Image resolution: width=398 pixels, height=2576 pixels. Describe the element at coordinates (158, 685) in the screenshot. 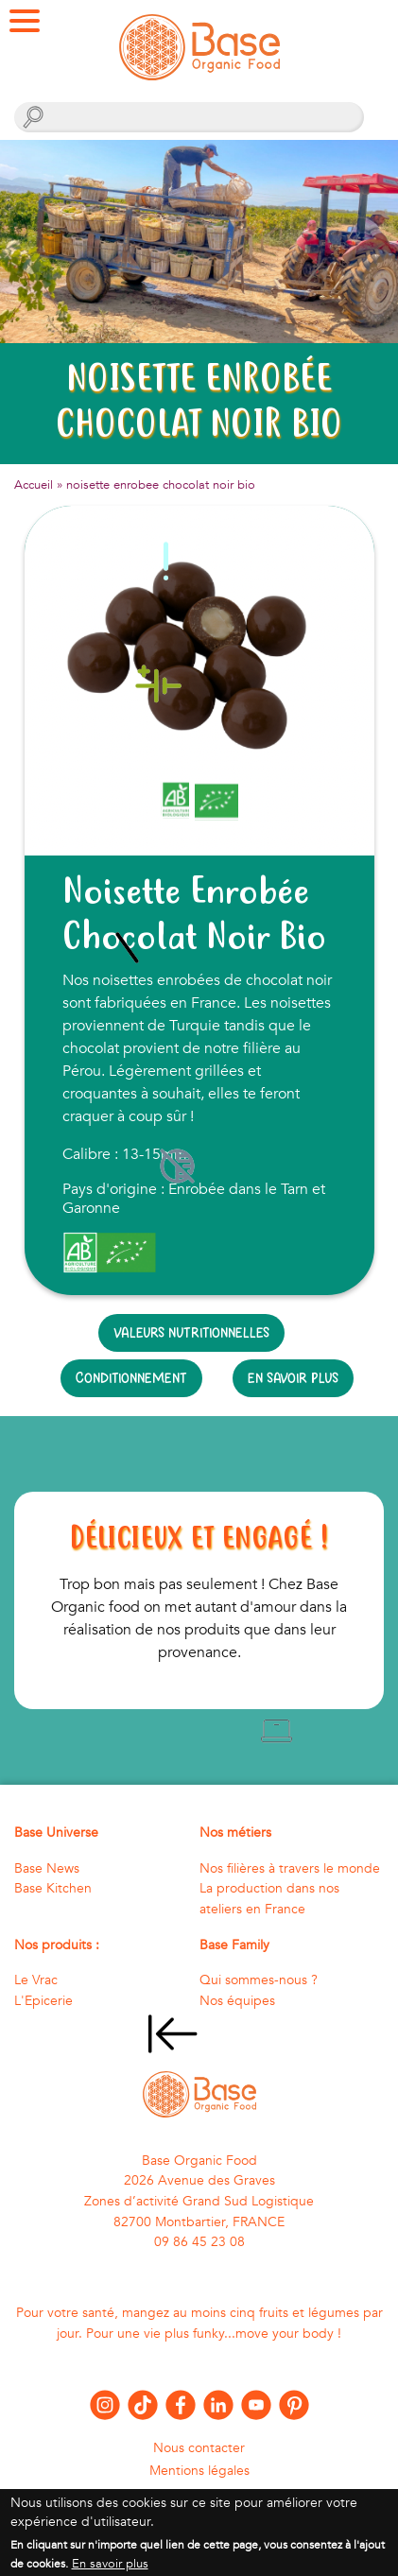

I see `add a new cell to the circuit diagram` at that location.